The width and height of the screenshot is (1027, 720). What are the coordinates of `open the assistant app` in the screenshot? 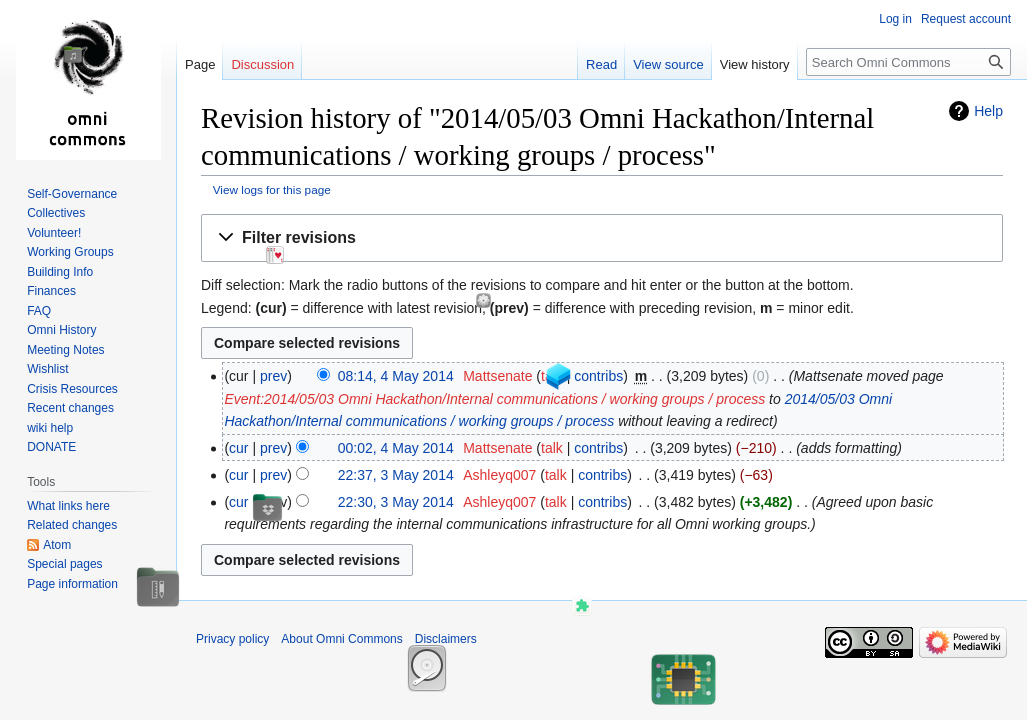 It's located at (558, 376).